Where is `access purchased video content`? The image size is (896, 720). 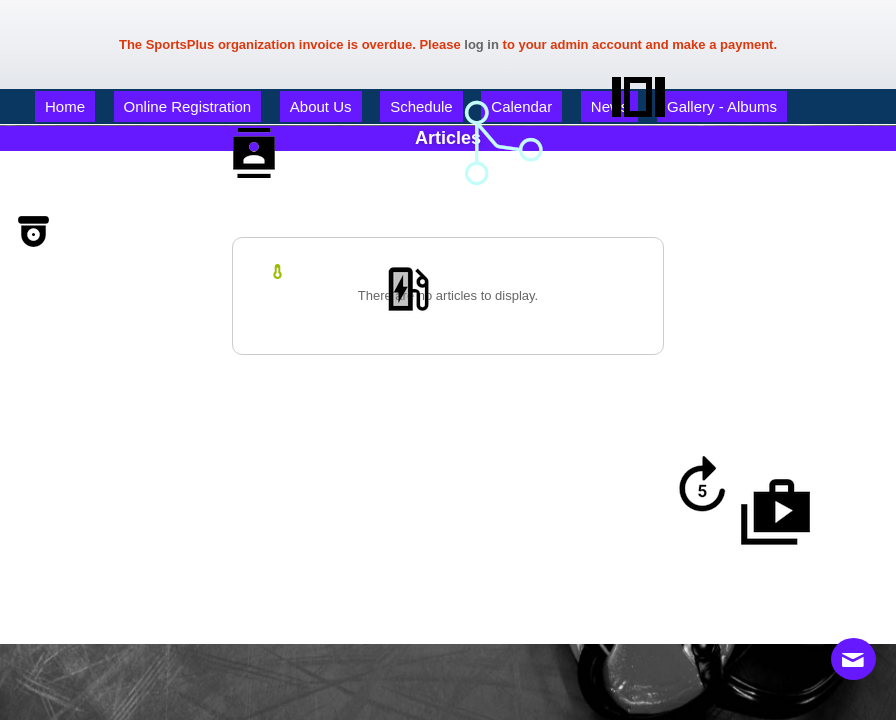
access purchased video content is located at coordinates (775, 513).